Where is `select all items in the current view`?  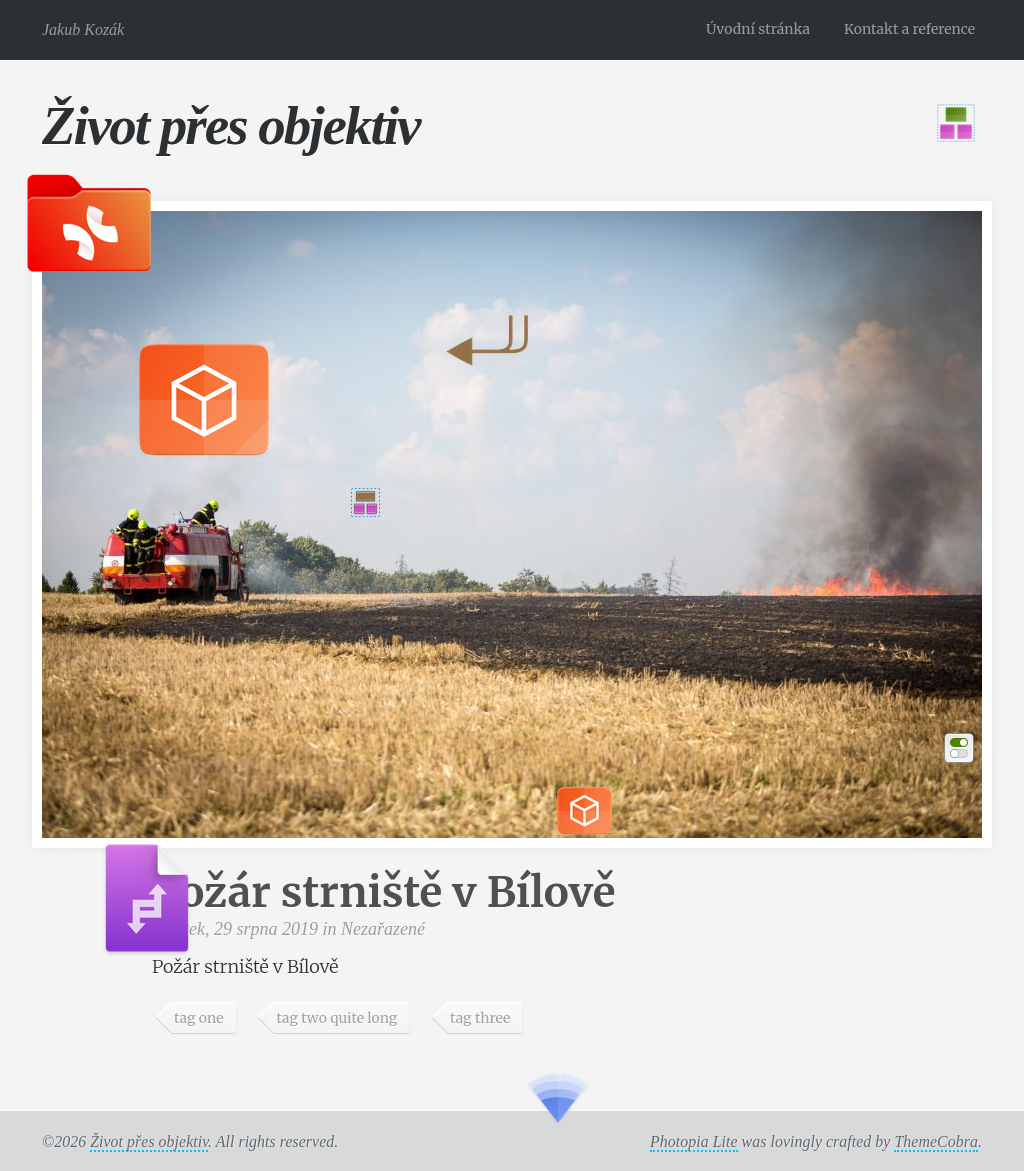 select all items in the current view is located at coordinates (365, 502).